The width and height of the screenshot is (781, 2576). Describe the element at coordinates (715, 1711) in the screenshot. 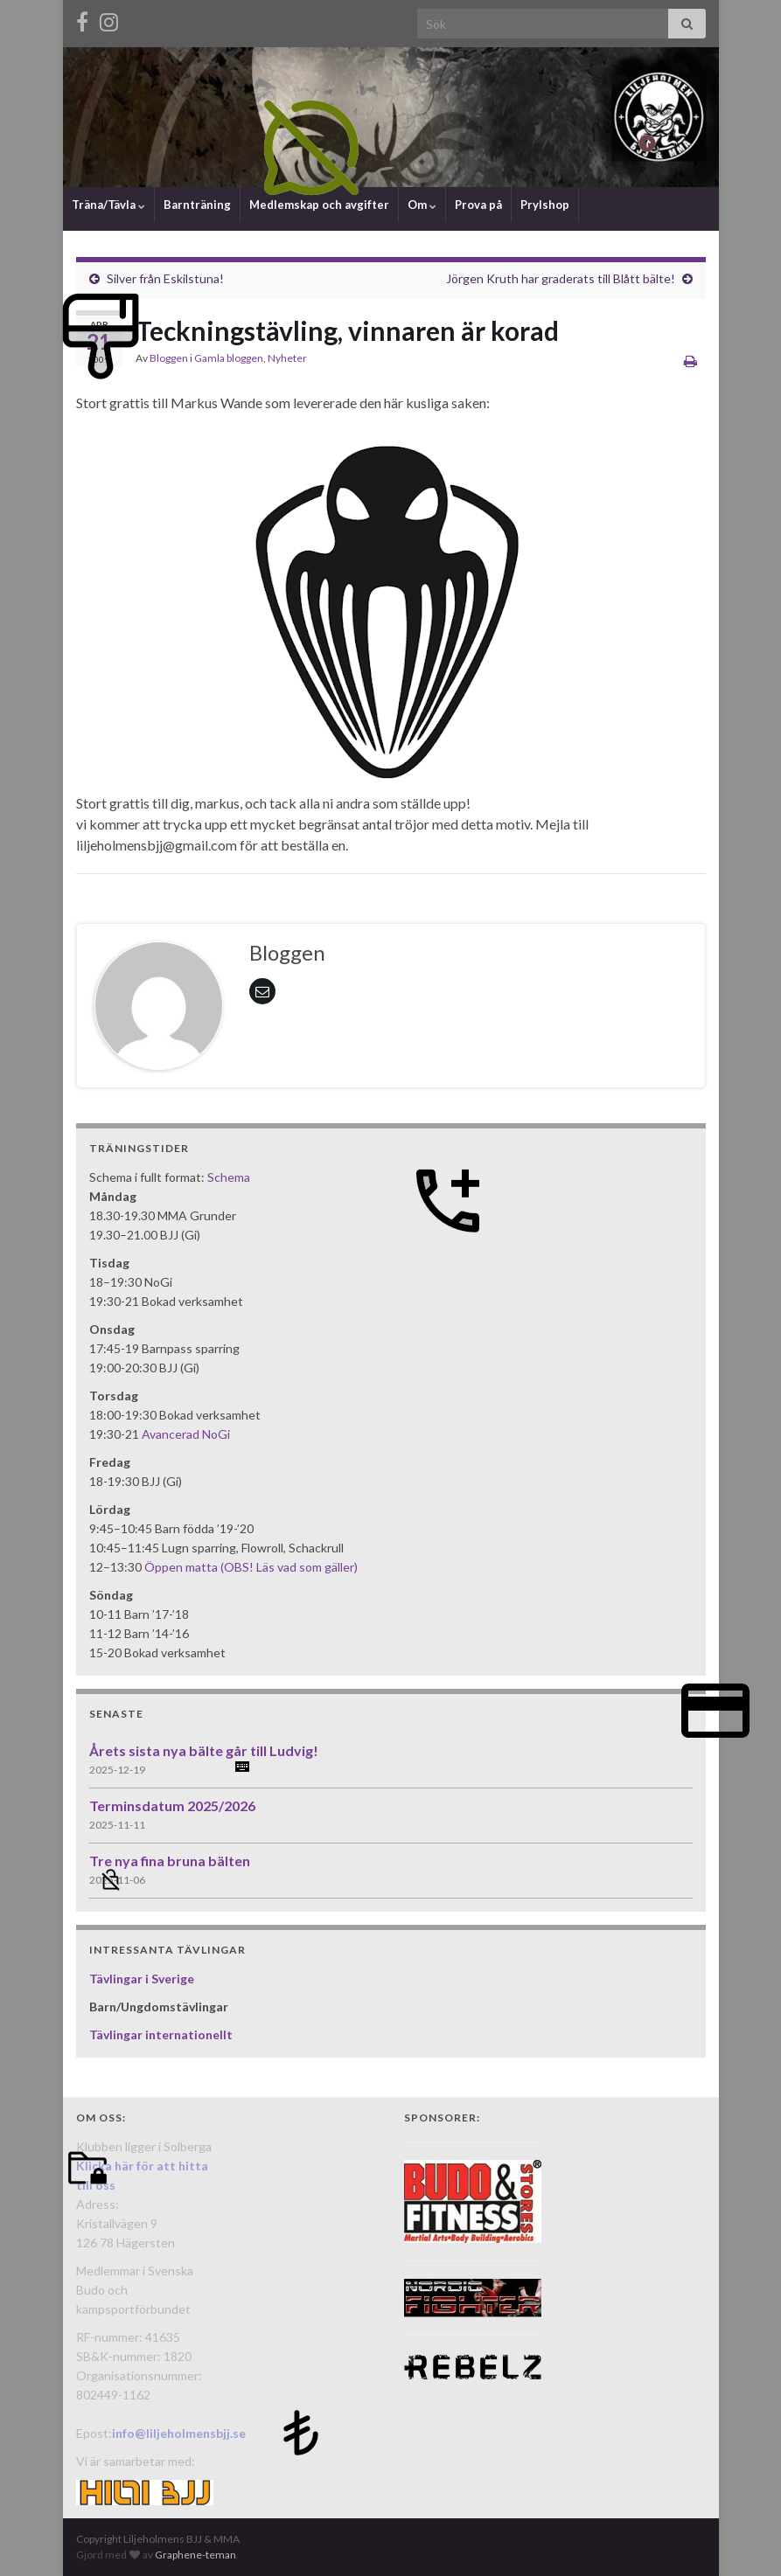

I see `access payment methods` at that location.